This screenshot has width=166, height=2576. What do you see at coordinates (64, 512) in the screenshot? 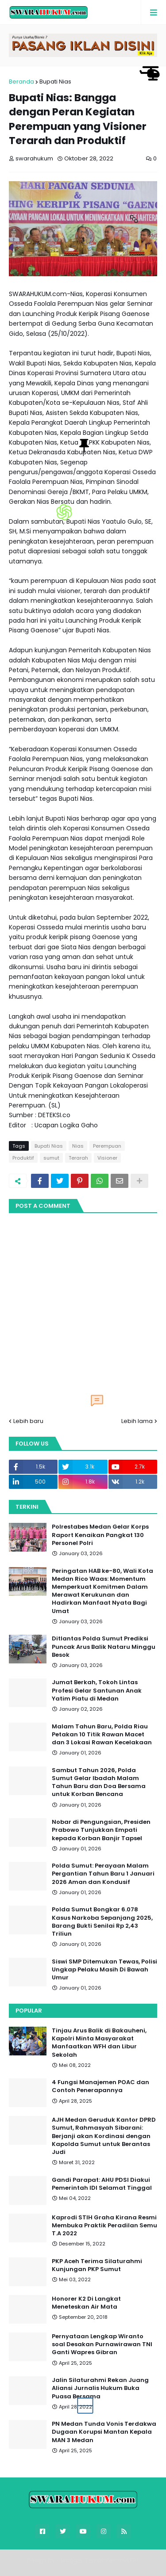
I see `open OpenAI or ChatGPT app` at bounding box center [64, 512].